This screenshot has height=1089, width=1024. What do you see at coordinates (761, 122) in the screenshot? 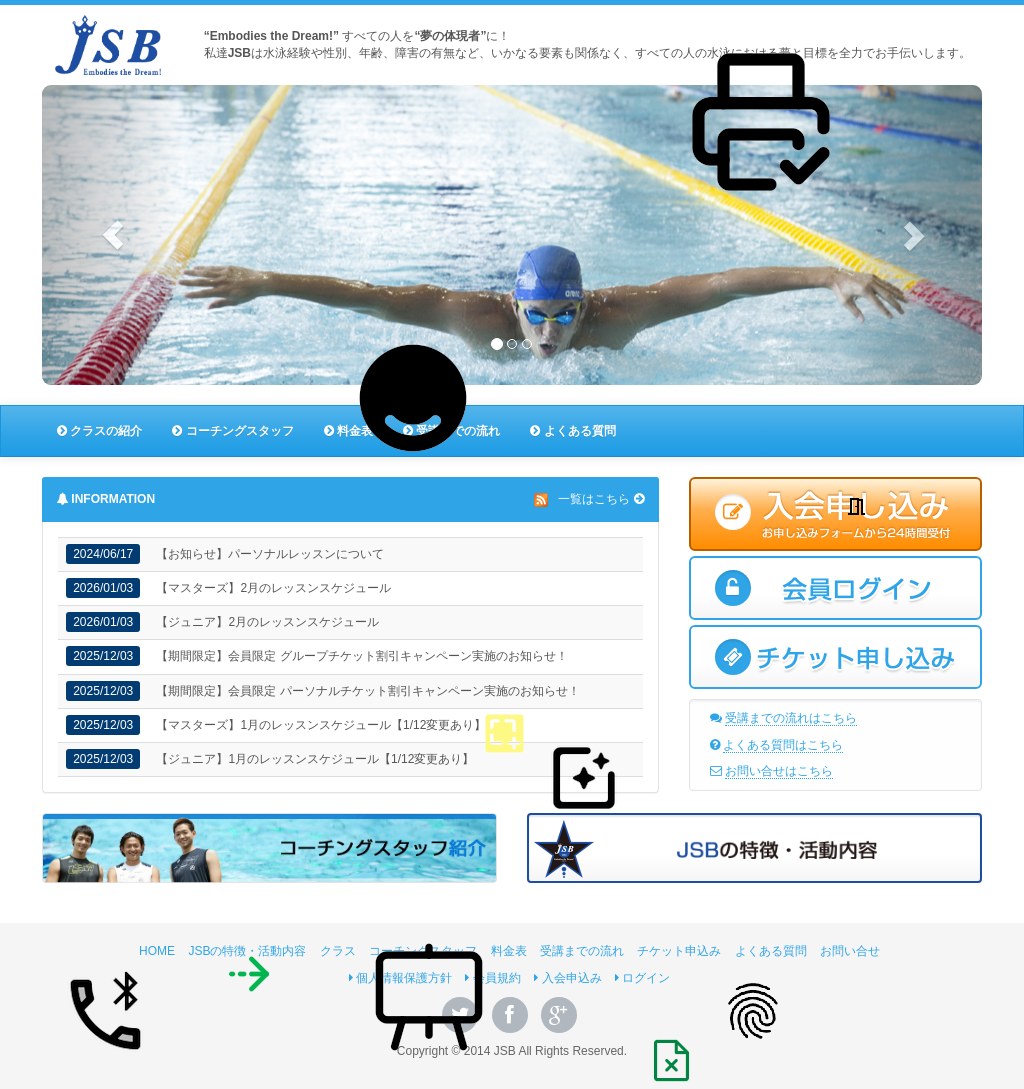
I see `print job completed successfully` at bounding box center [761, 122].